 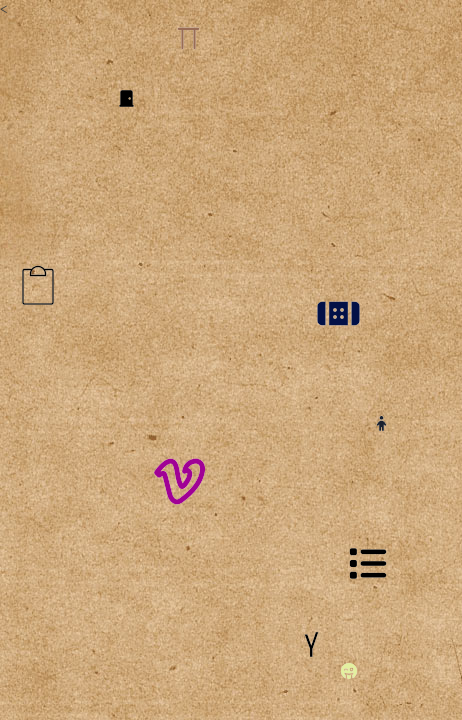 What do you see at coordinates (367, 563) in the screenshot?
I see `view items in list format` at bounding box center [367, 563].